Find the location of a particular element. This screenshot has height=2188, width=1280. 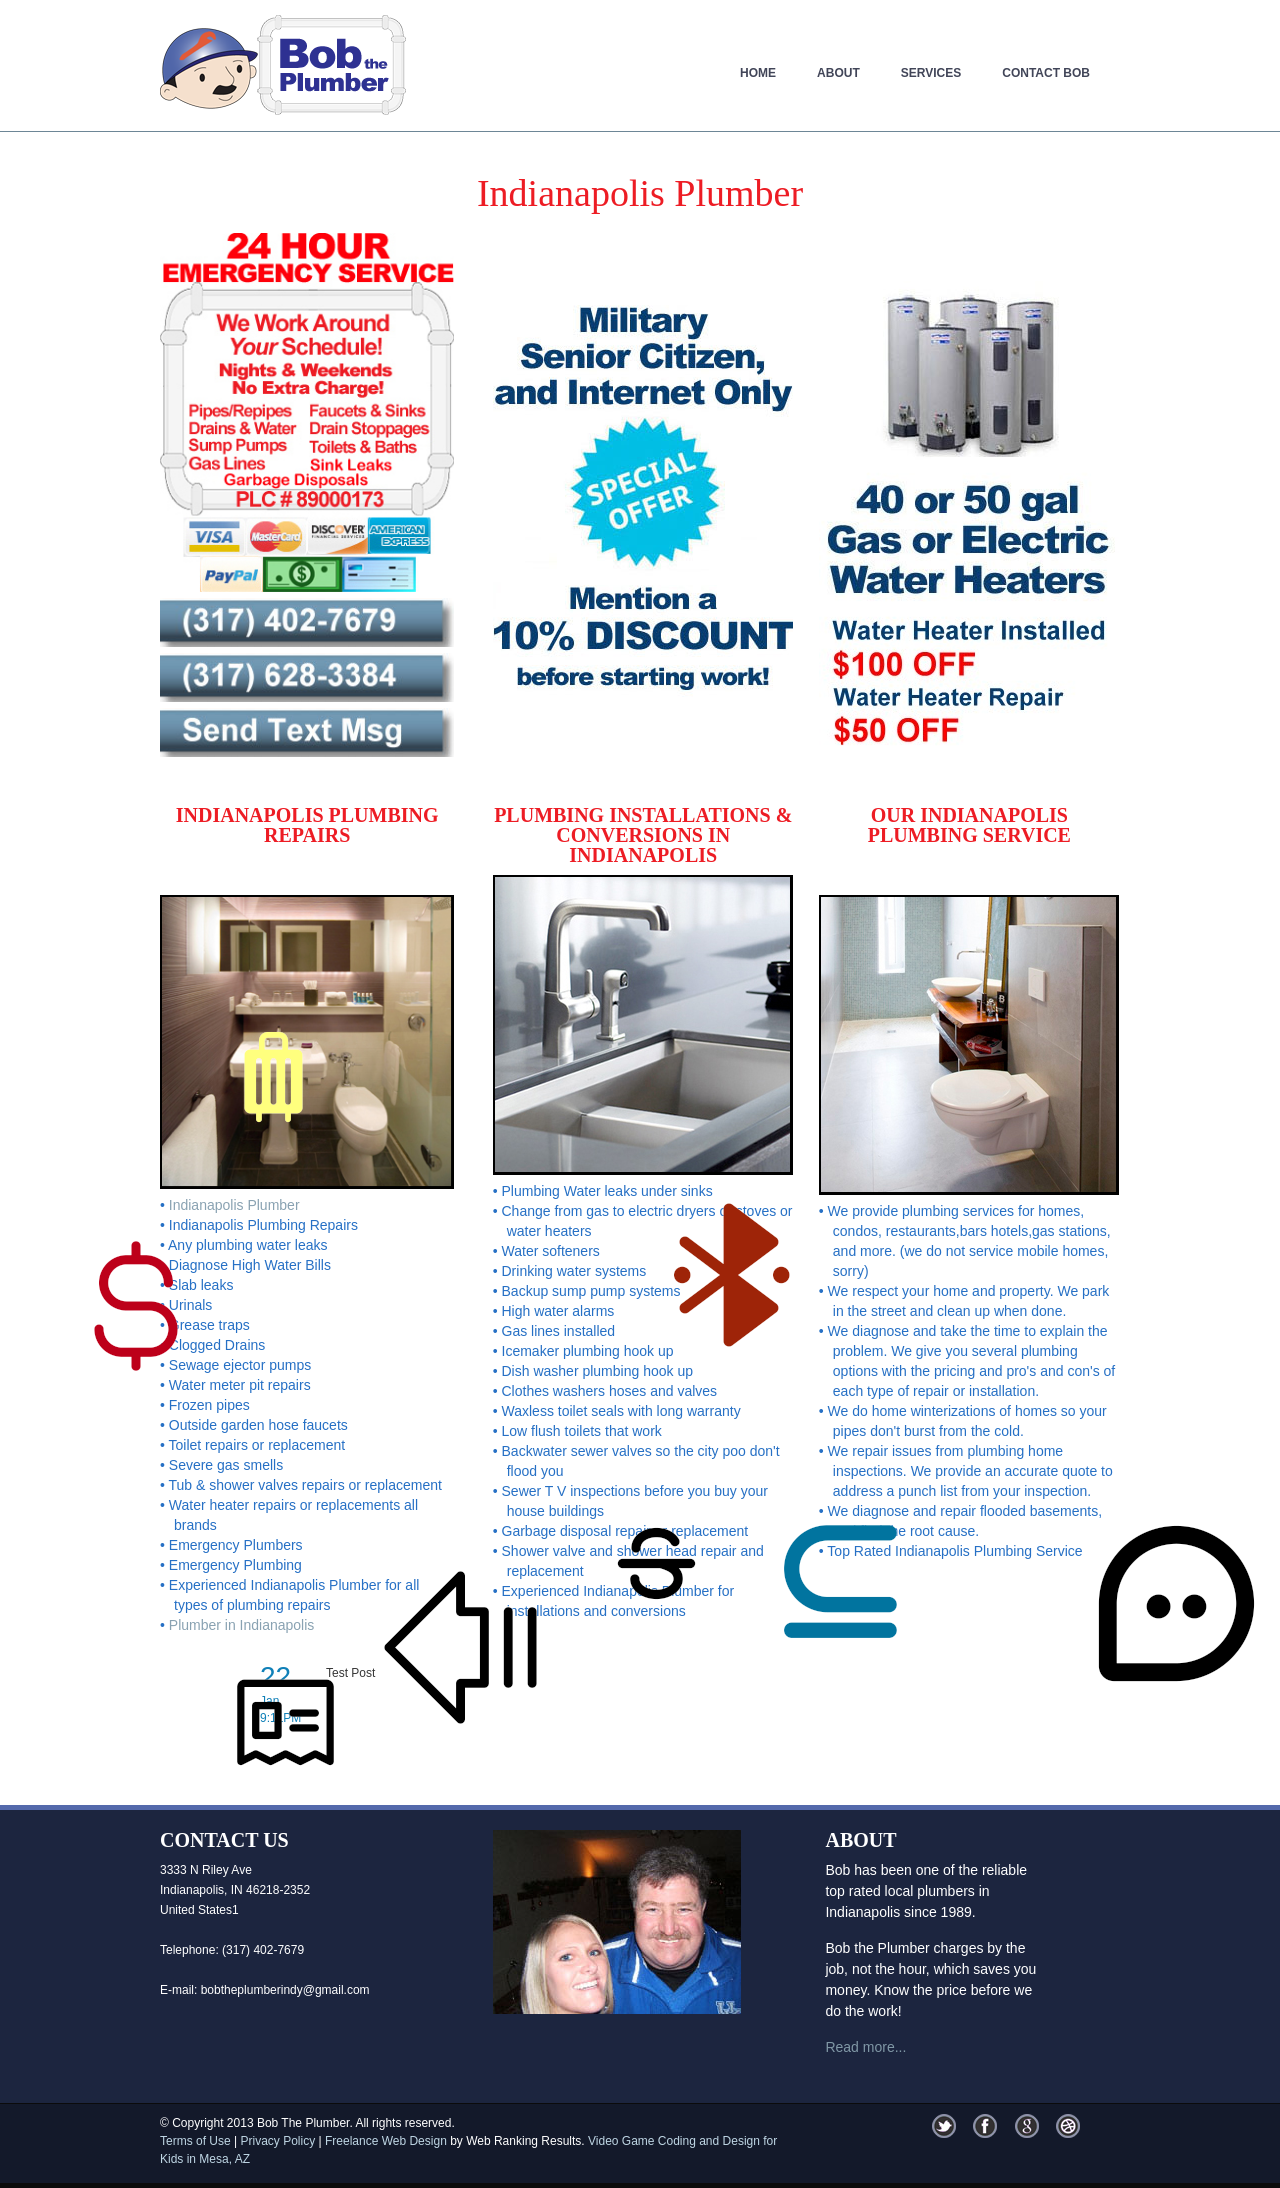

indicates a subset relationship in mathematical notation is located at coordinates (843, 1579).